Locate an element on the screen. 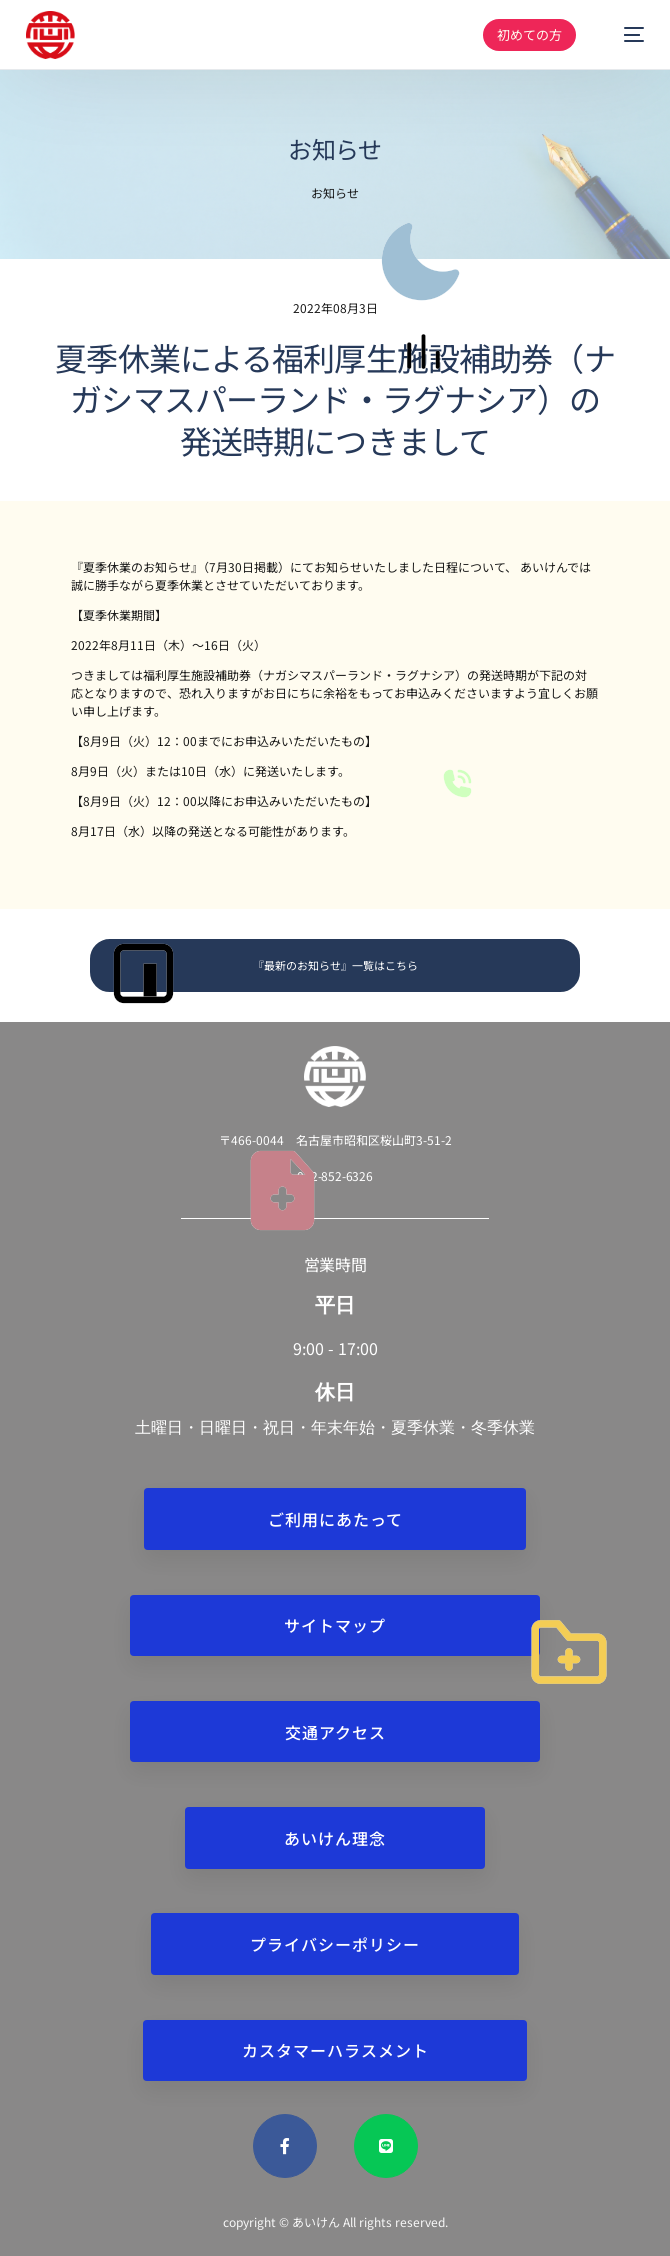 The height and width of the screenshot is (2256, 670). view analytics or statistics is located at coordinates (423, 350).